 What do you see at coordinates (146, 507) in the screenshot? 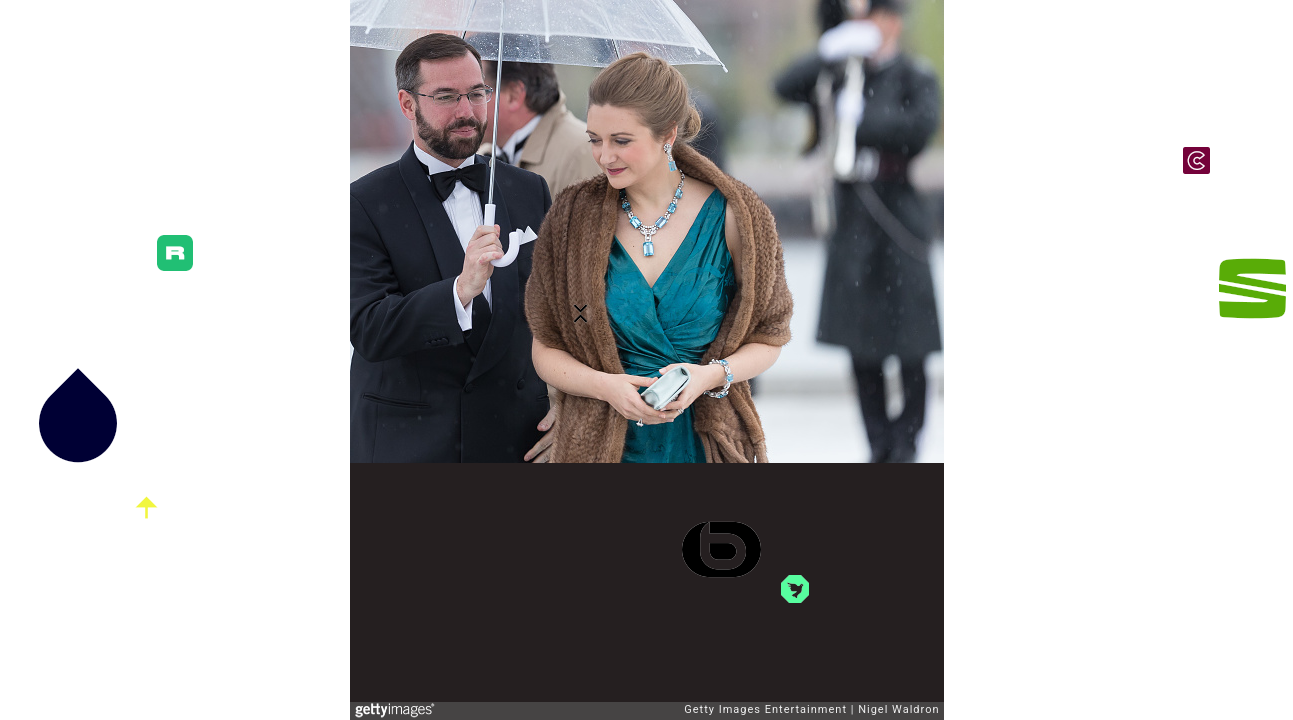
I see `scroll to top of page` at bounding box center [146, 507].